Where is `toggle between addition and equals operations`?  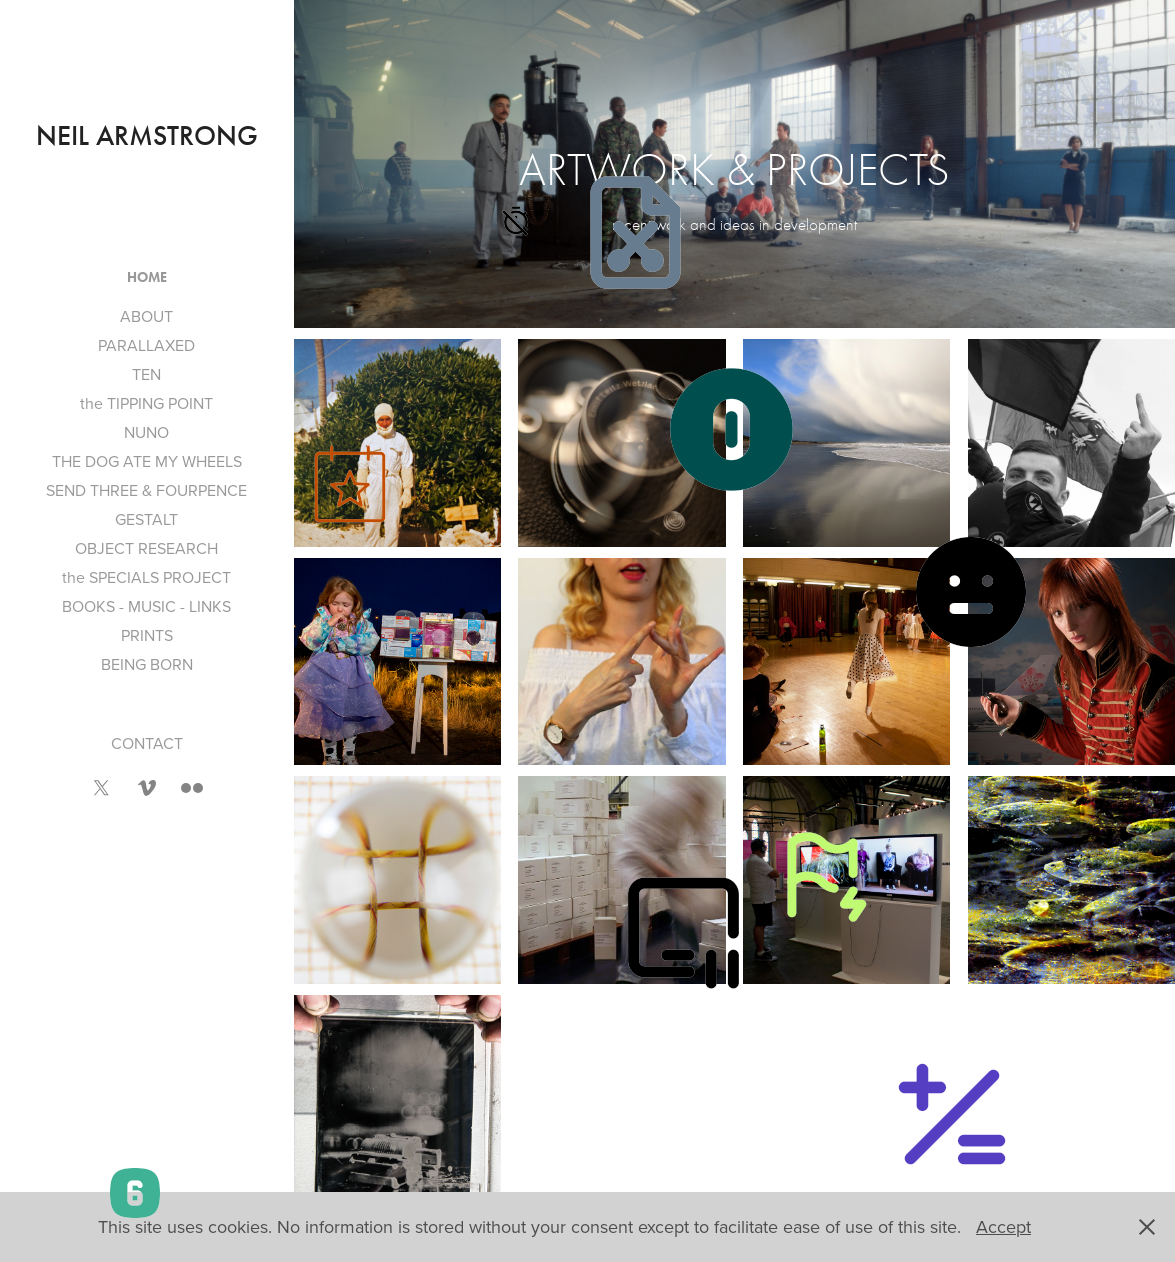
toggle between addition and equals operations is located at coordinates (952, 1117).